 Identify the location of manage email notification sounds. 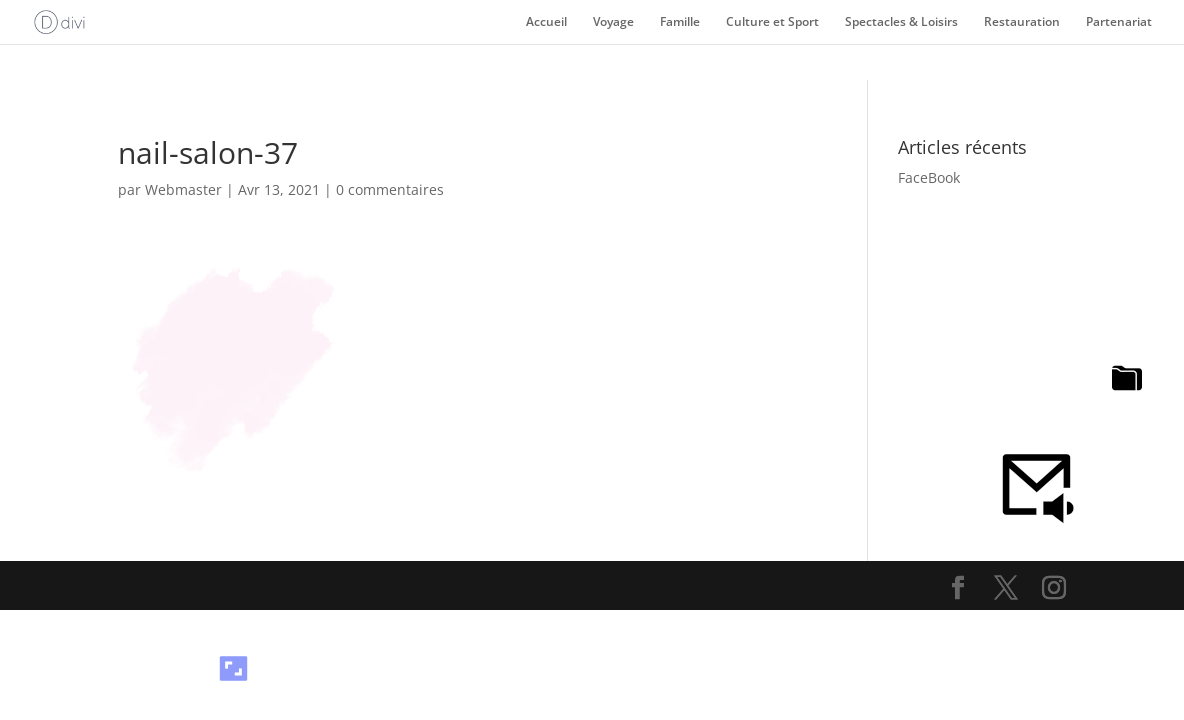
(1036, 484).